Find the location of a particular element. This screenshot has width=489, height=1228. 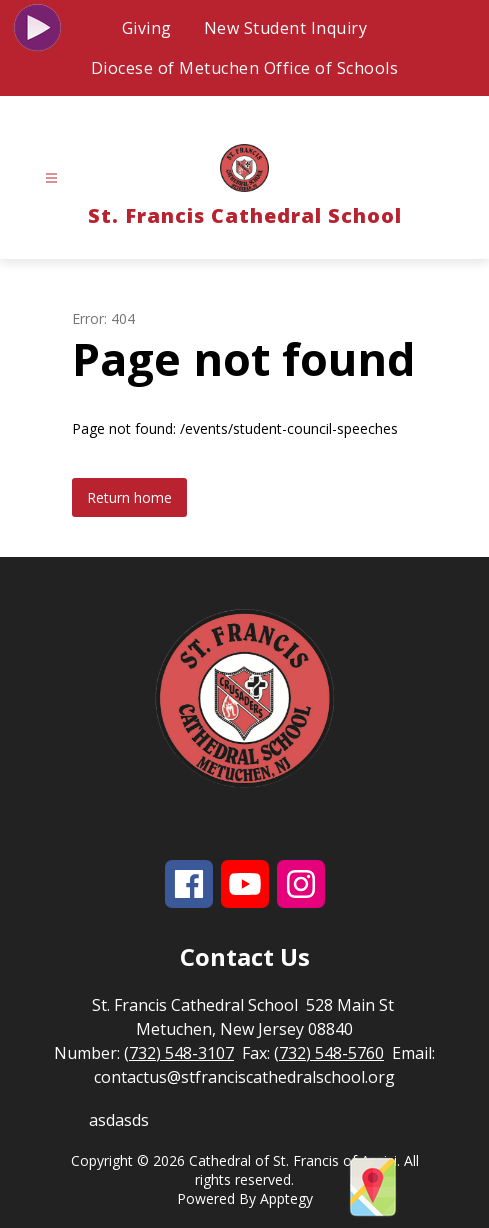

a google earth KML geographic data file is located at coordinates (373, 1187).